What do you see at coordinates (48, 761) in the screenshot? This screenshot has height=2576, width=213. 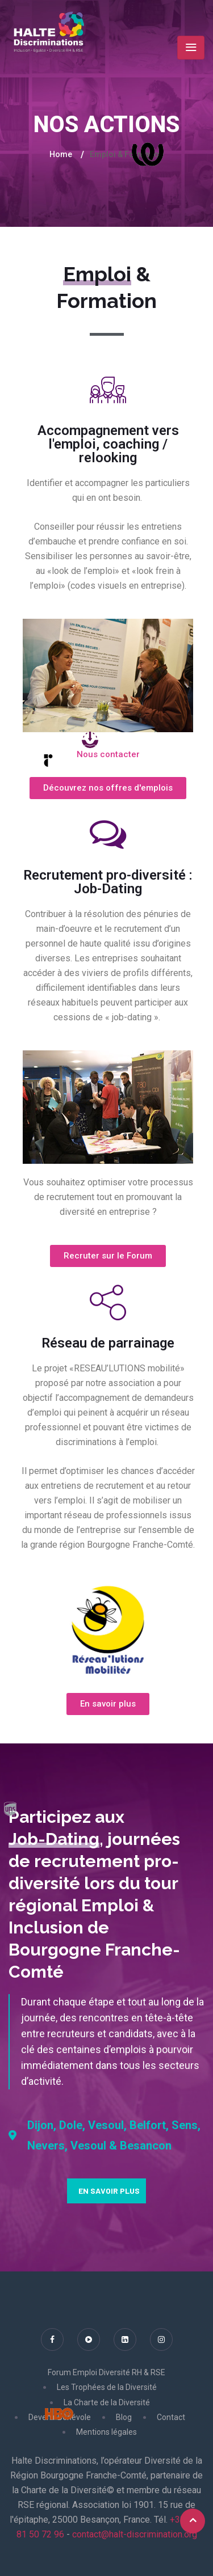 I see `radix ui library logo` at bounding box center [48, 761].